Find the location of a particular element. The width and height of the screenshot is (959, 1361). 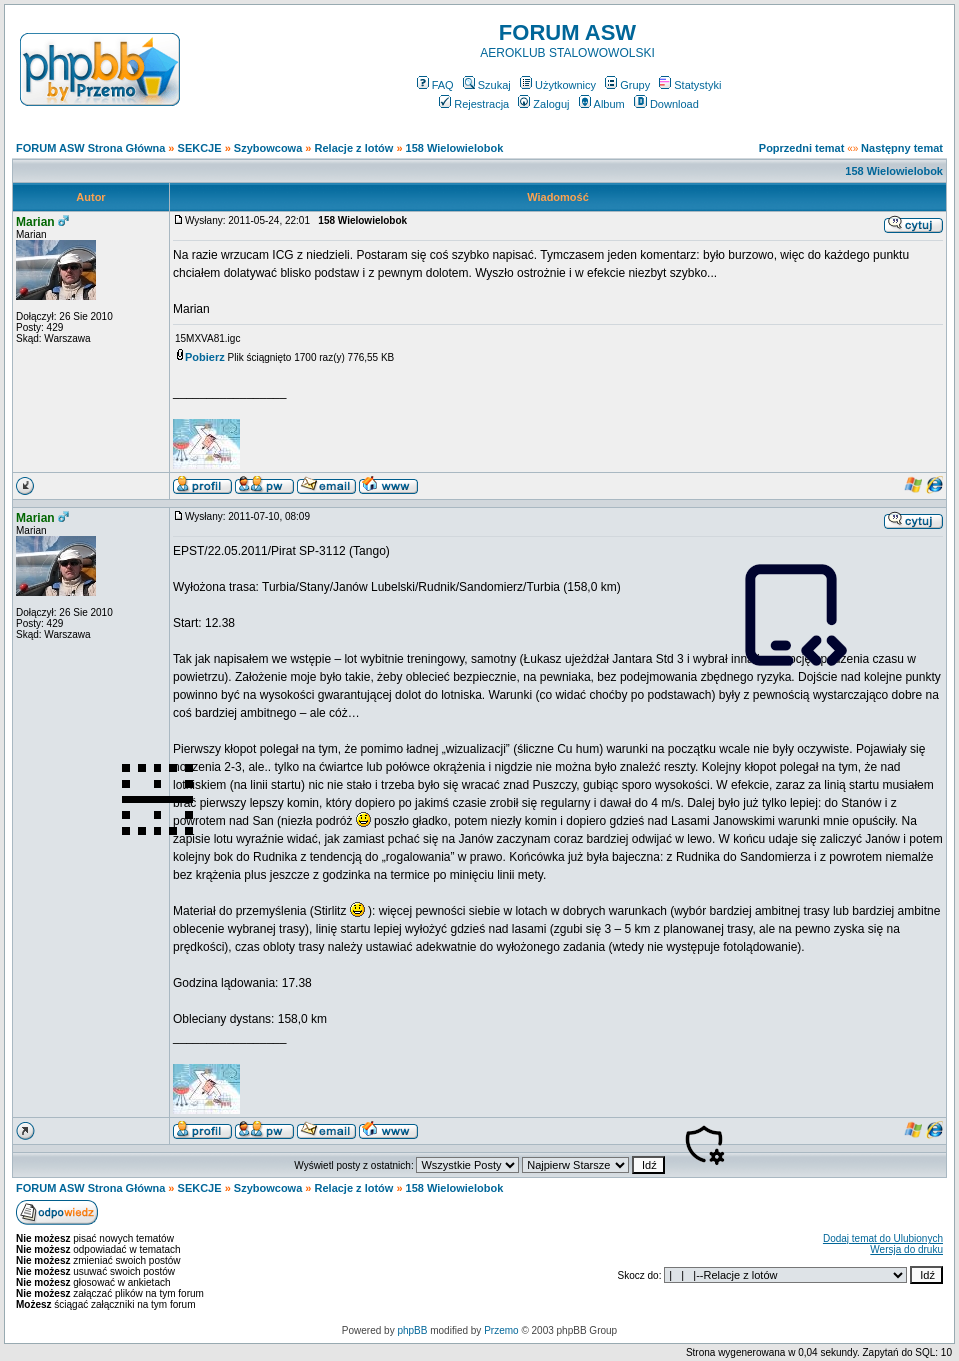

access code editor on tablet device is located at coordinates (791, 615).